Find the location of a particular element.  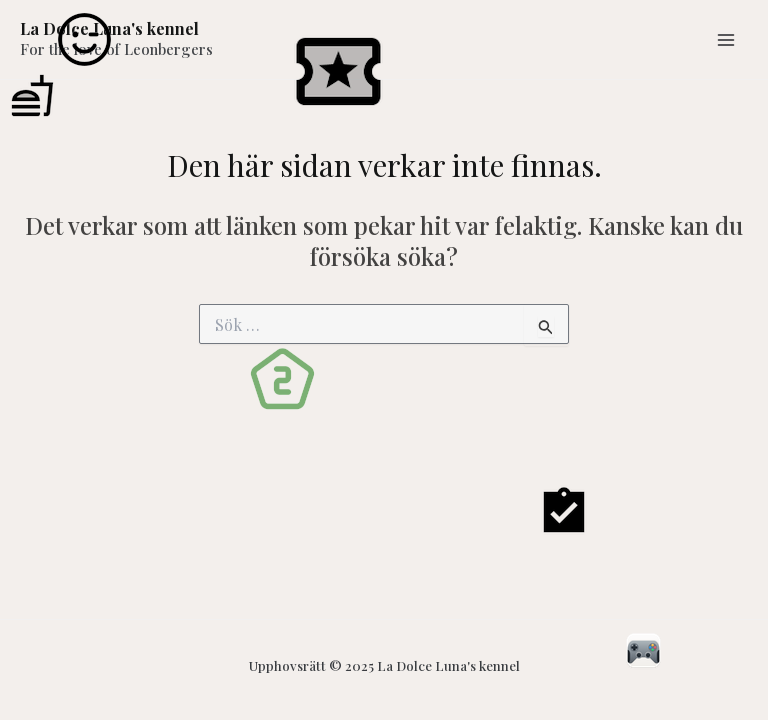

game controller input device settings is located at coordinates (643, 650).